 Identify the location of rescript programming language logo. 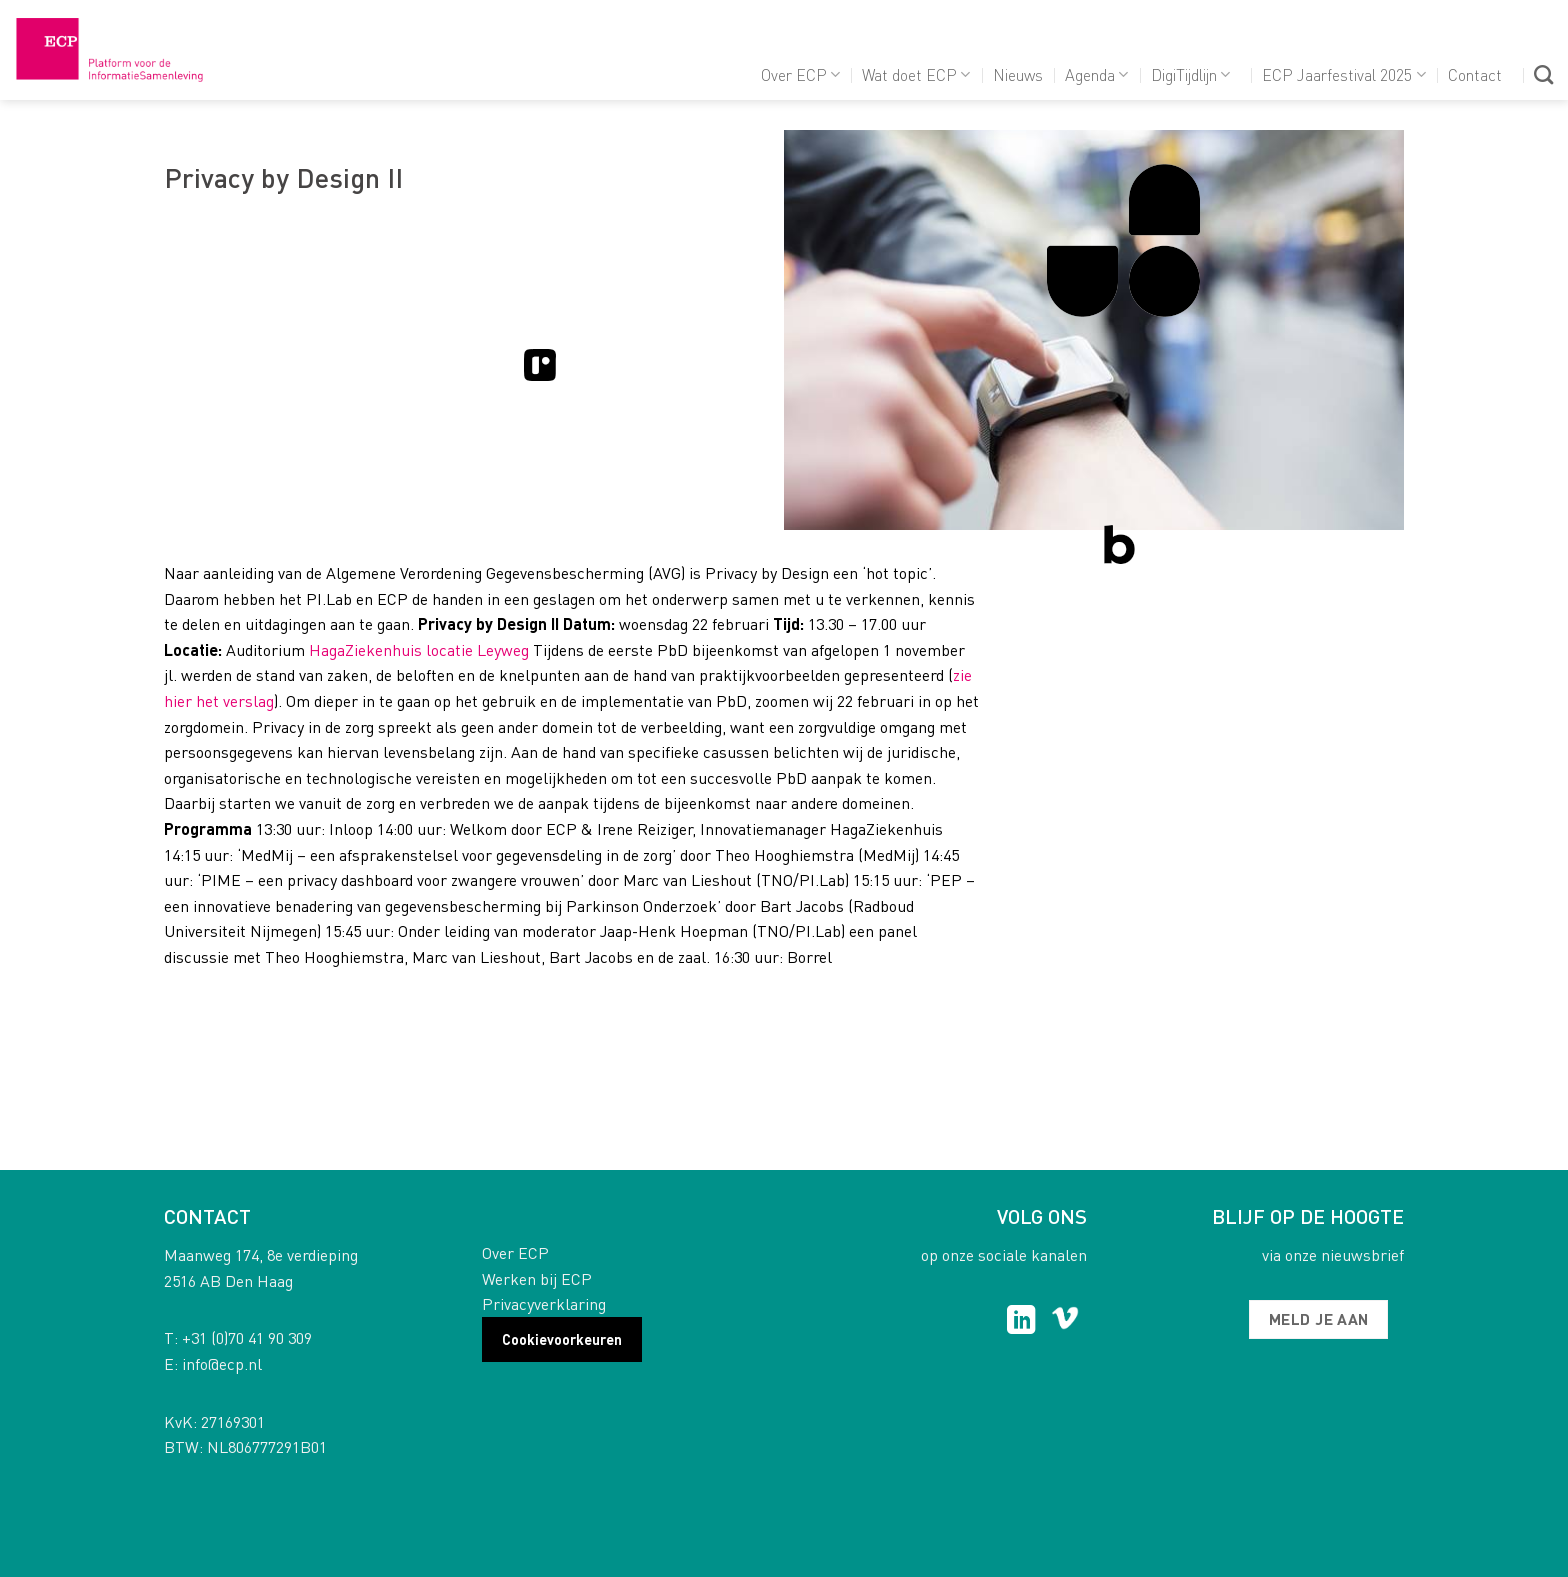
(540, 365).